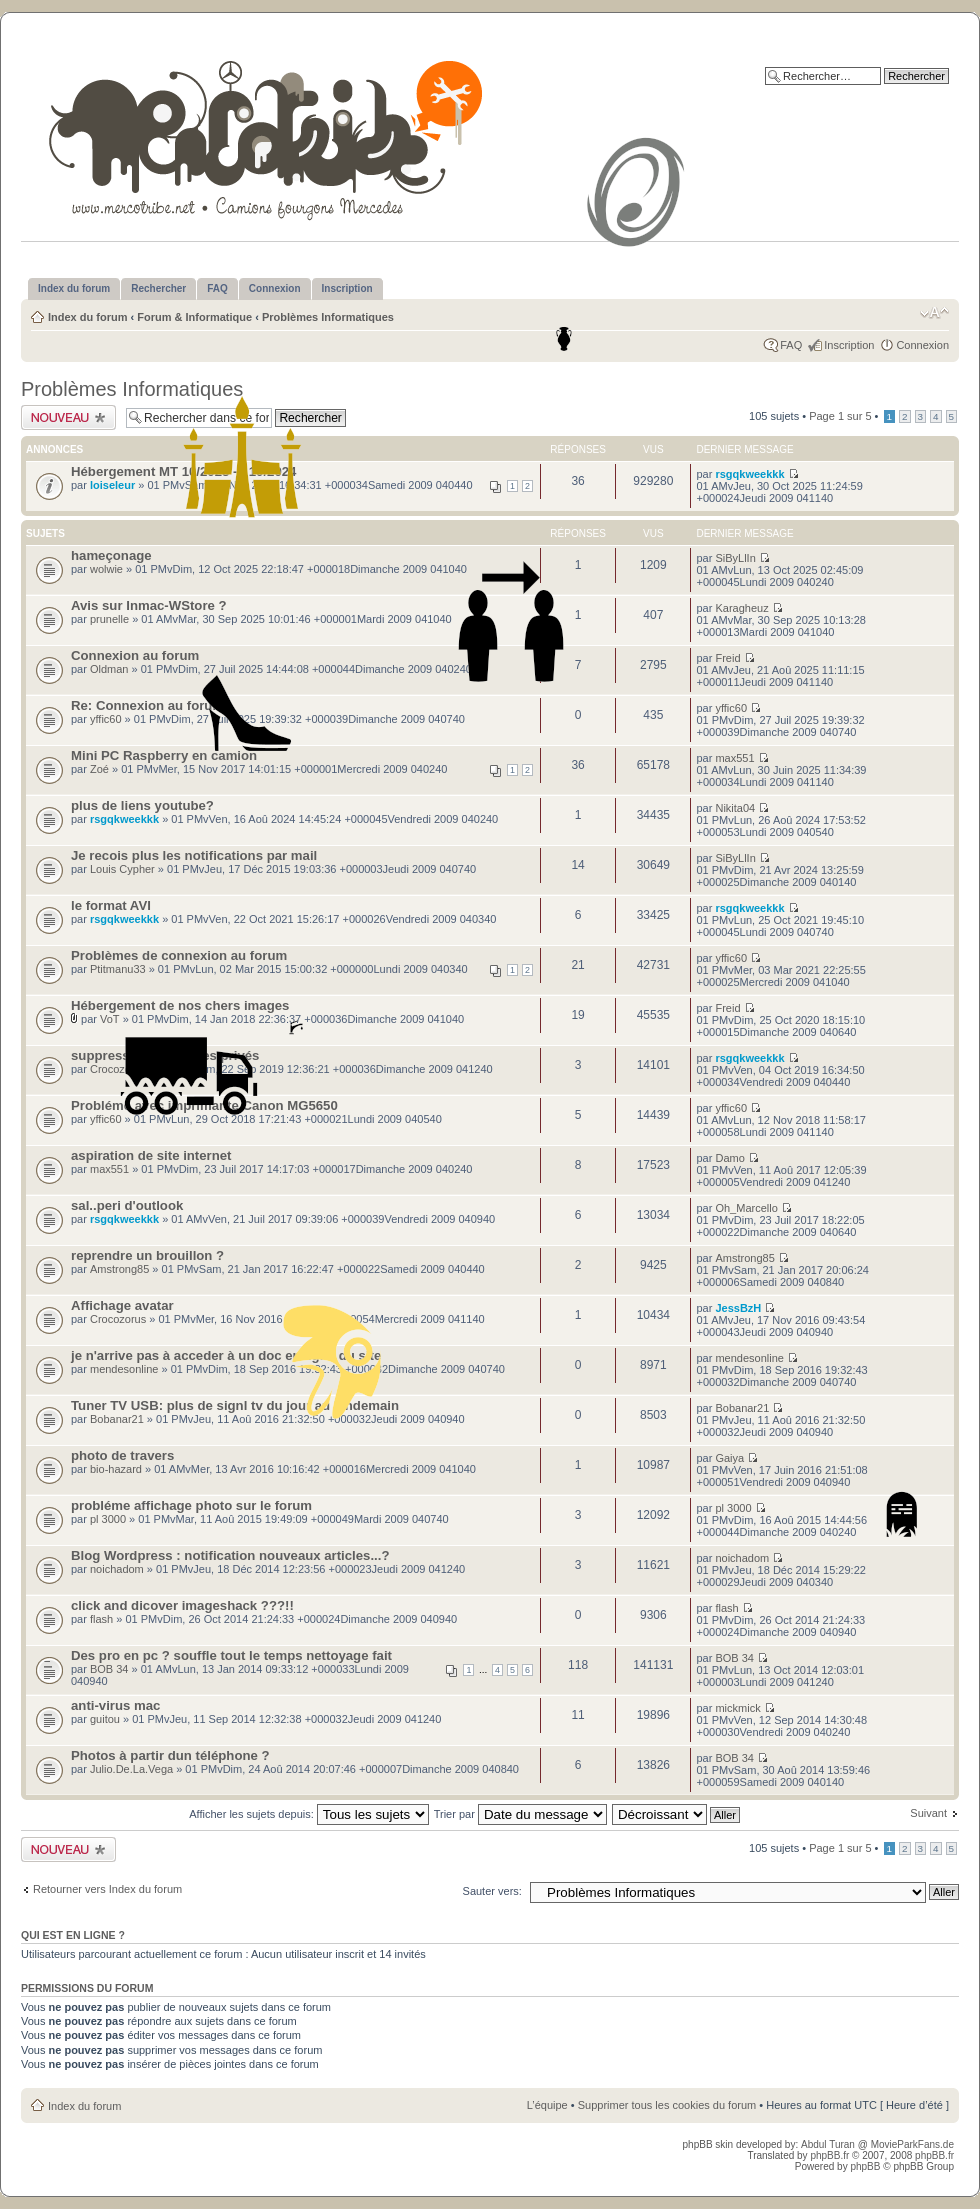  What do you see at coordinates (247, 713) in the screenshot?
I see `browse women's footwear category` at bounding box center [247, 713].